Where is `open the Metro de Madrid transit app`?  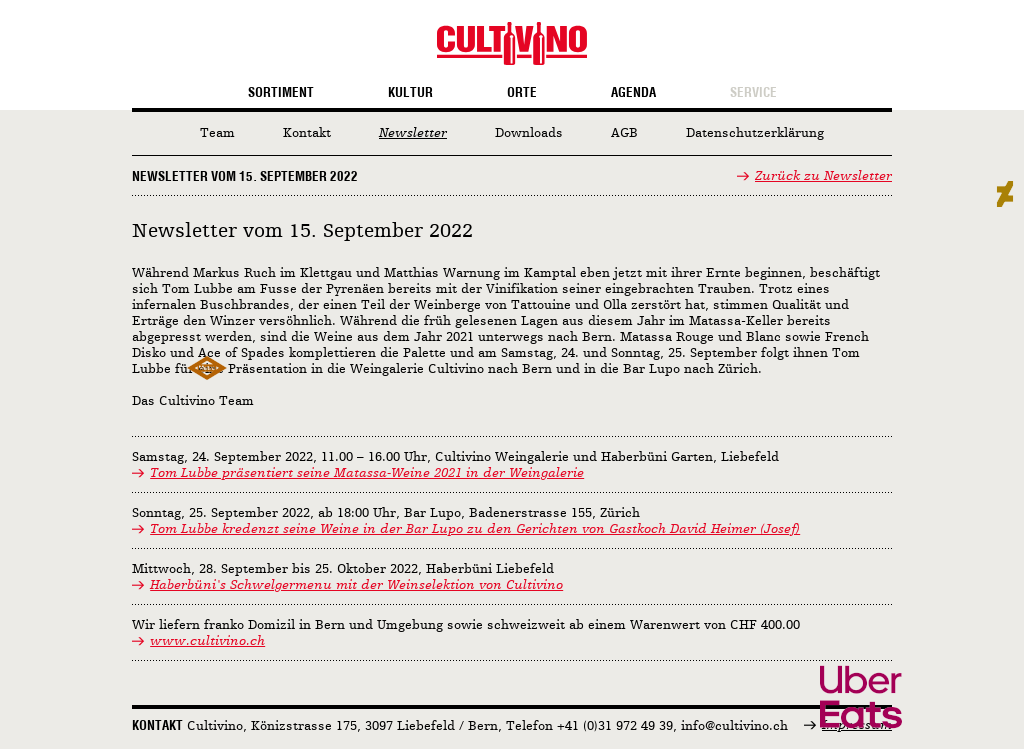 open the Metro de Madrid transit app is located at coordinates (207, 368).